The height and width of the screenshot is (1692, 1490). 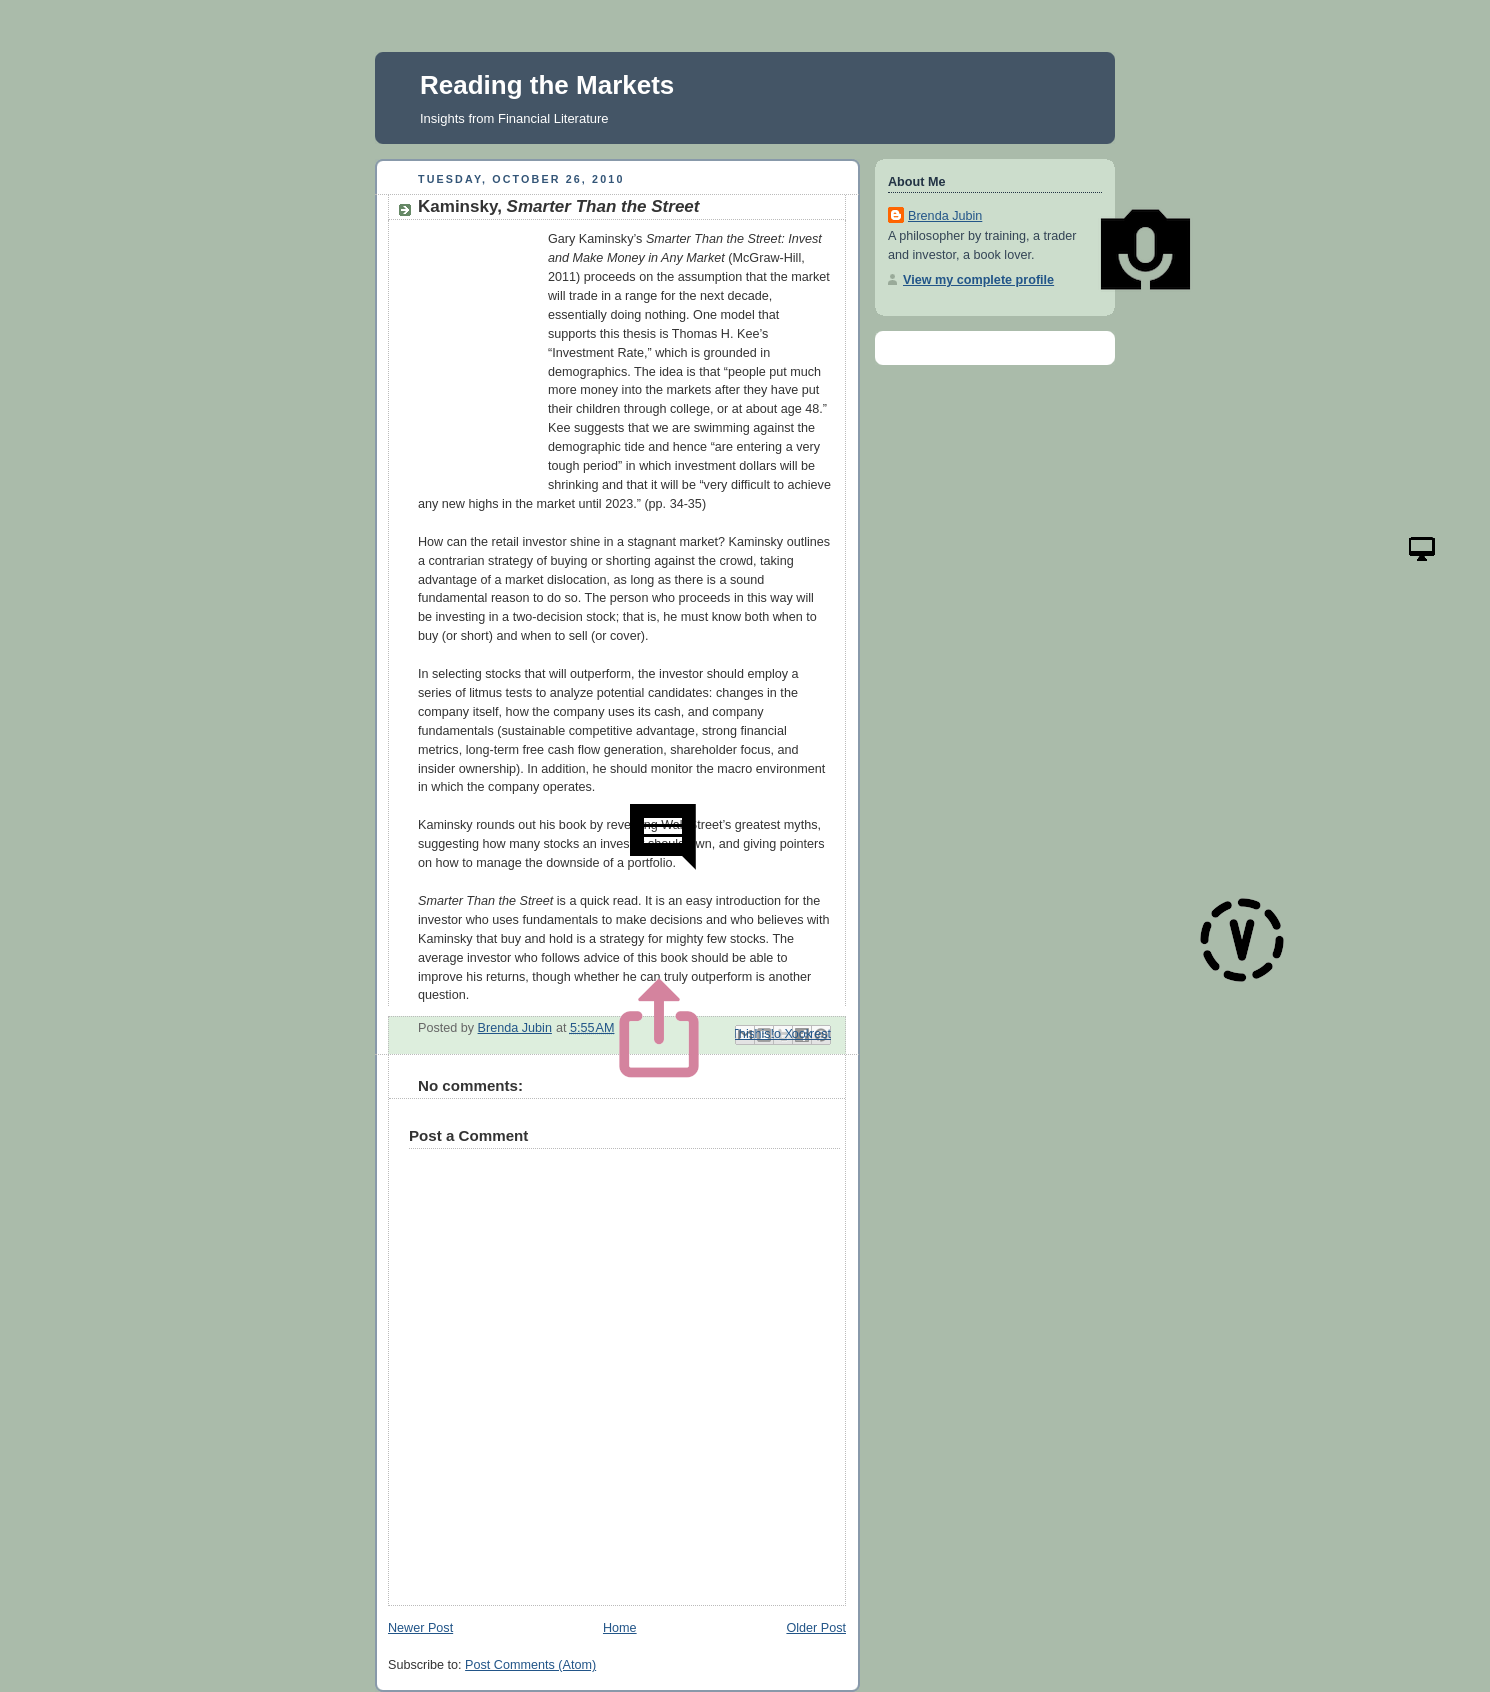 I want to click on share this content, so click(x=659, y=1031).